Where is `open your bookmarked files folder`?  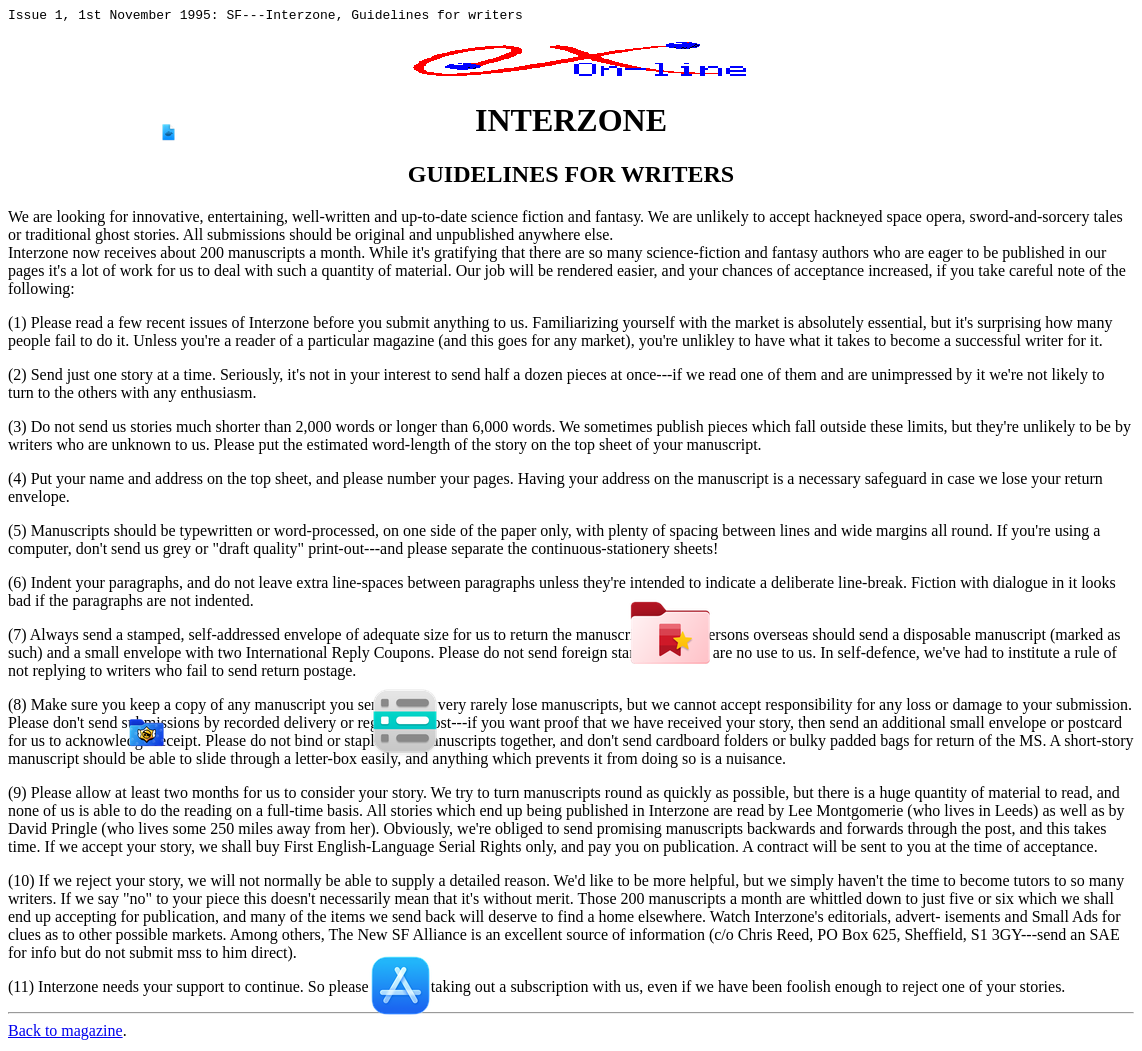 open your bookmarked files folder is located at coordinates (670, 635).